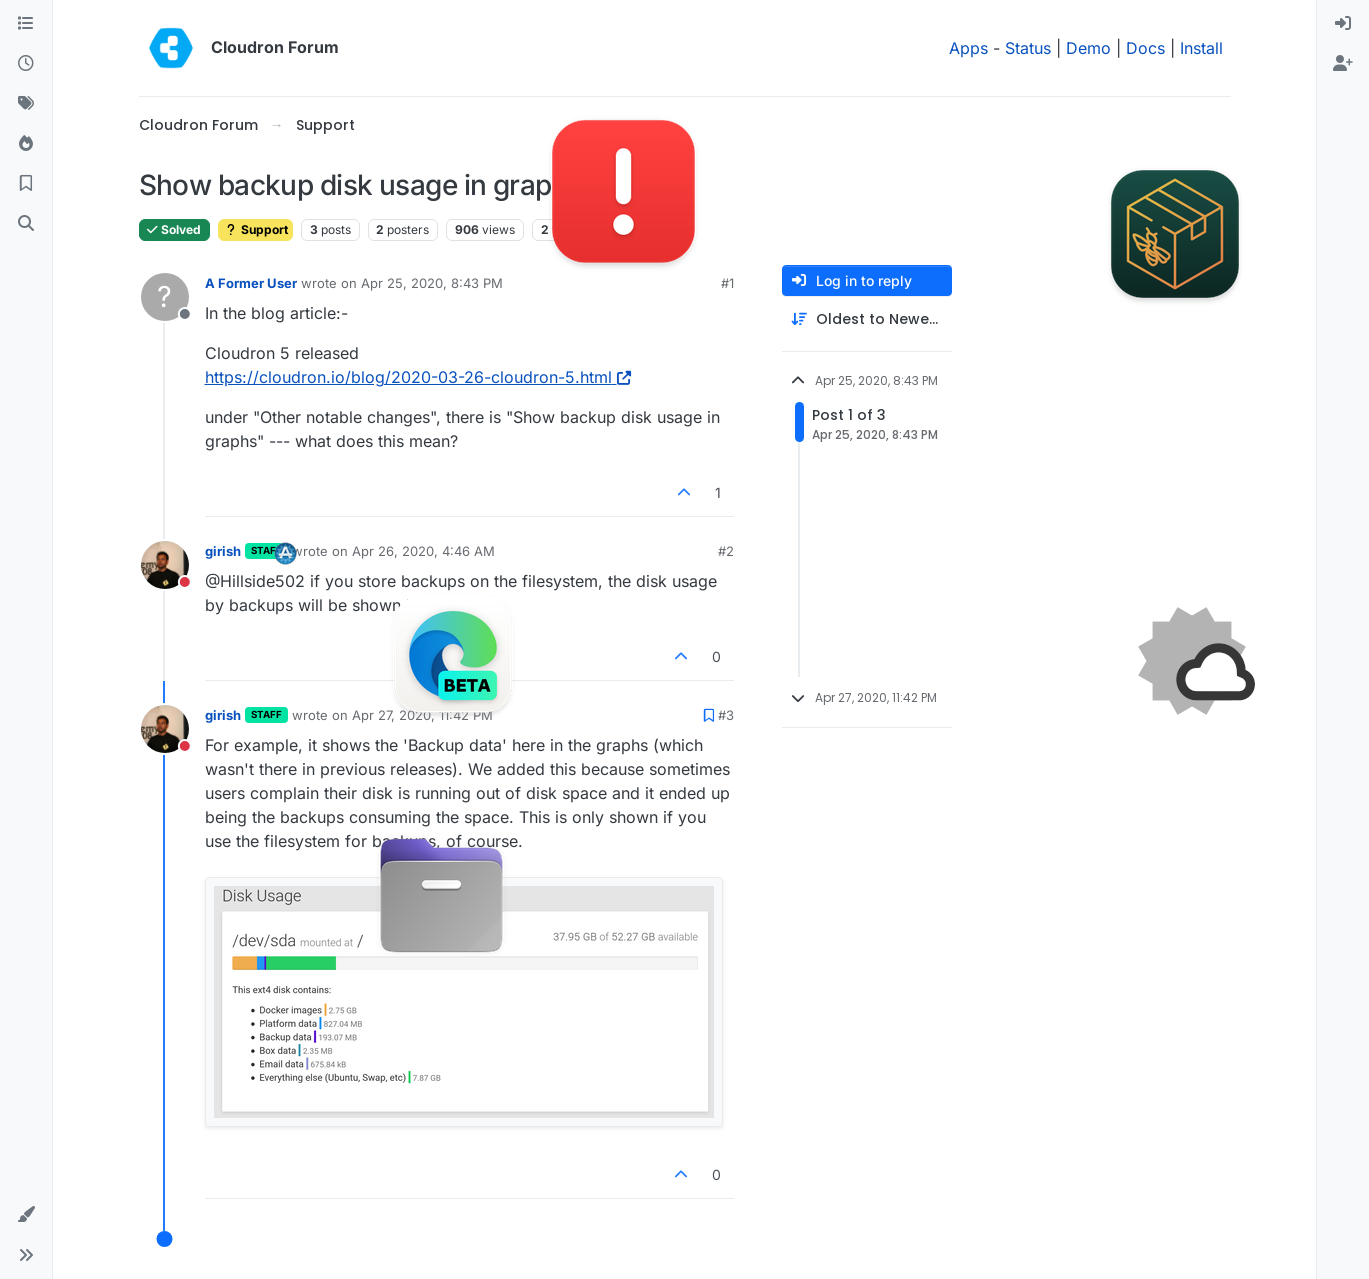  What do you see at coordinates (285, 553) in the screenshot?
I see `open software properties or driver settings` at bounding box center [285, 553].